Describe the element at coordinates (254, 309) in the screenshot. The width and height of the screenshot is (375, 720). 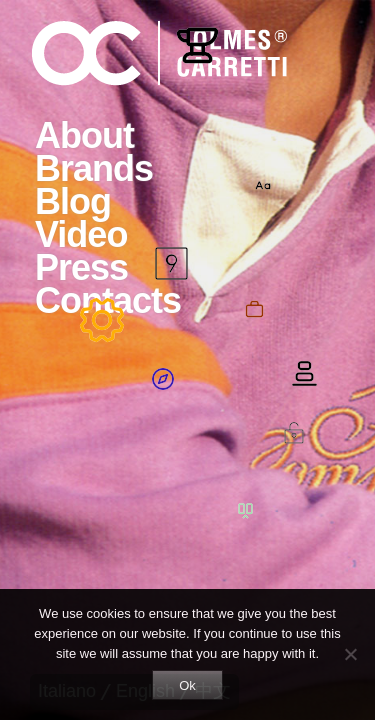
I see `access work or business documents` at that location.